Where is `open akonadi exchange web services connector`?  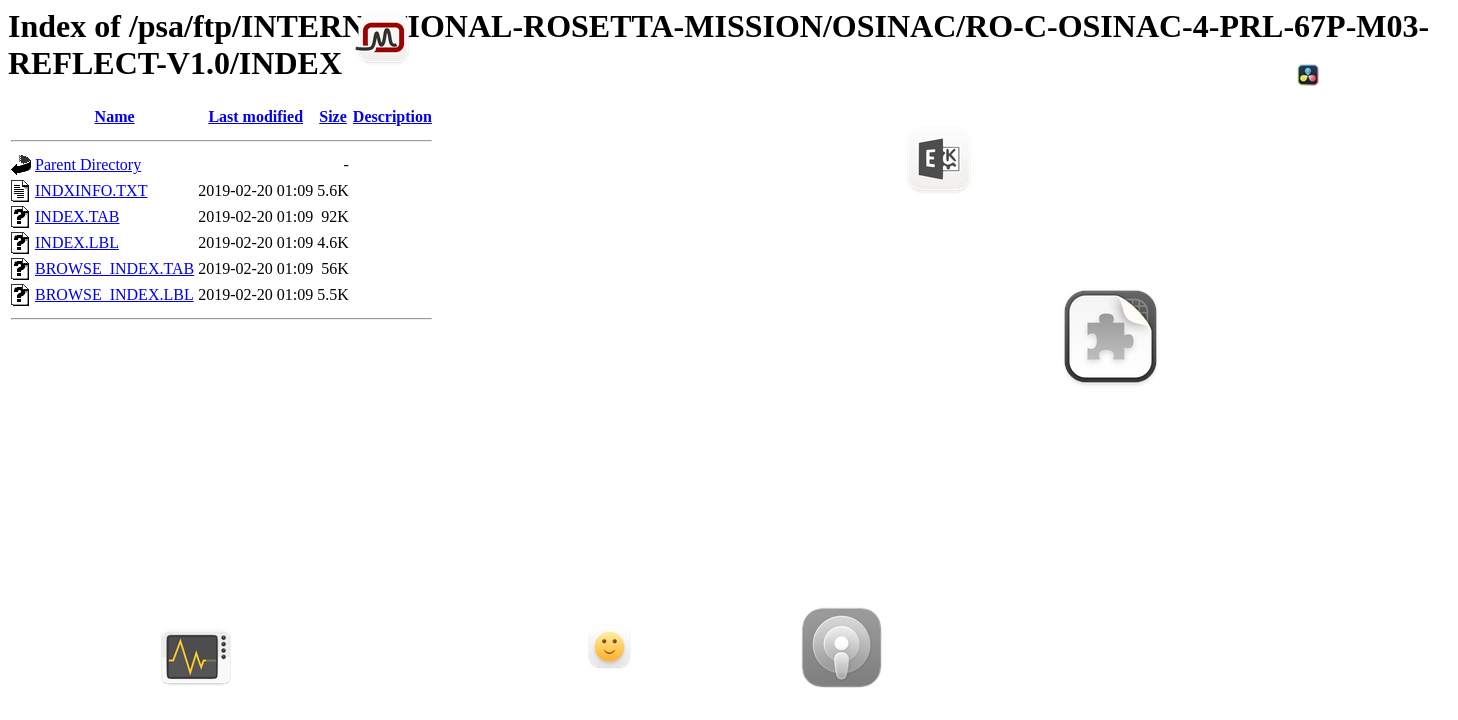
open akonadi exchange web services connector is located at coordinates (939, 159).